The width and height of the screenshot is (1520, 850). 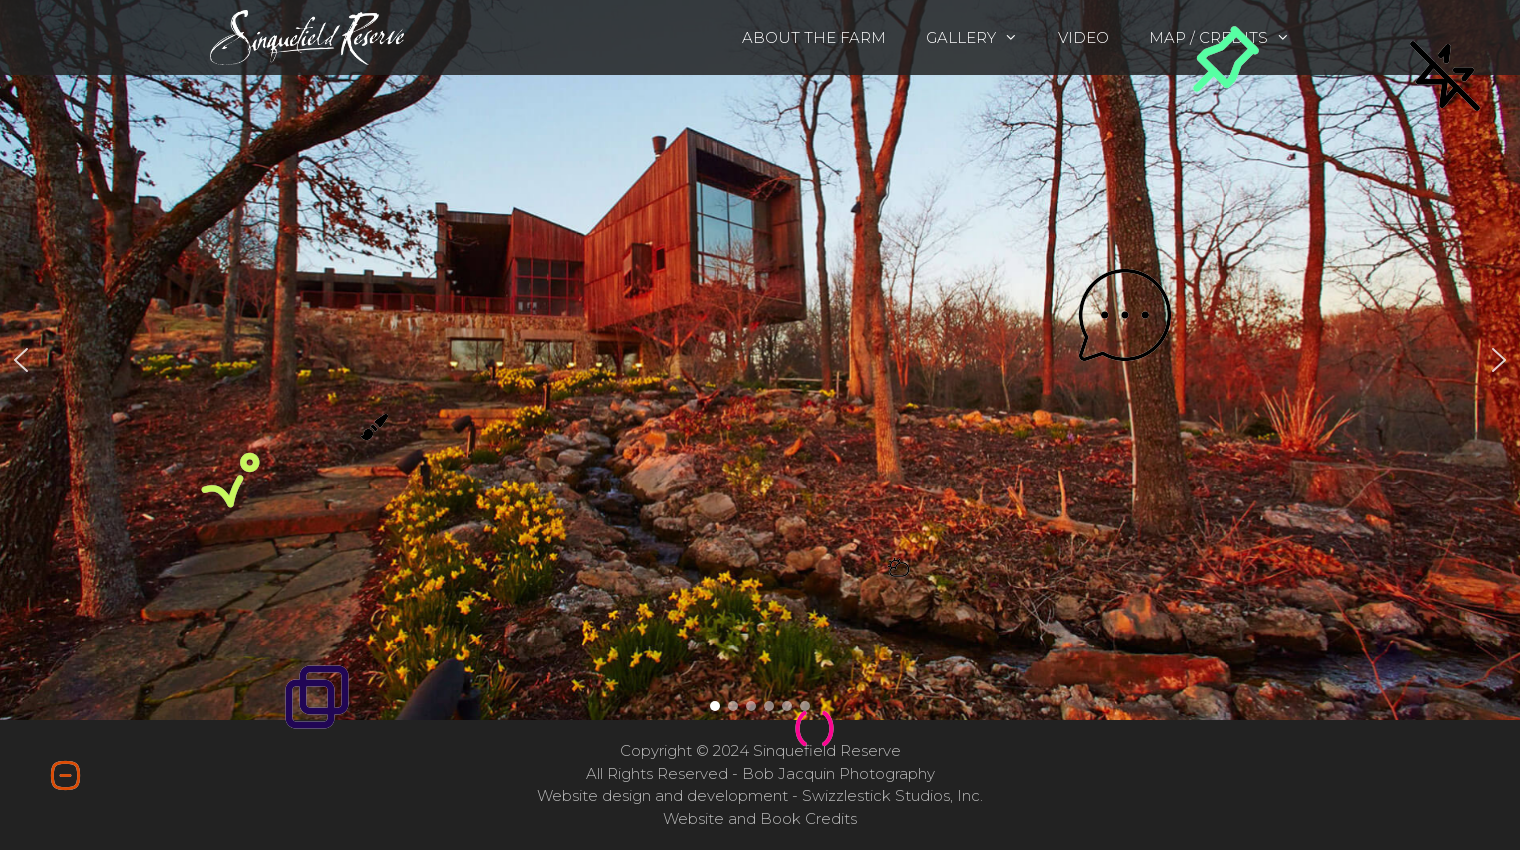 What do you see at coordinates (814, 728) in the screenshot?
I see `insert parentheses in text or code` at bounding box center [814, 728].